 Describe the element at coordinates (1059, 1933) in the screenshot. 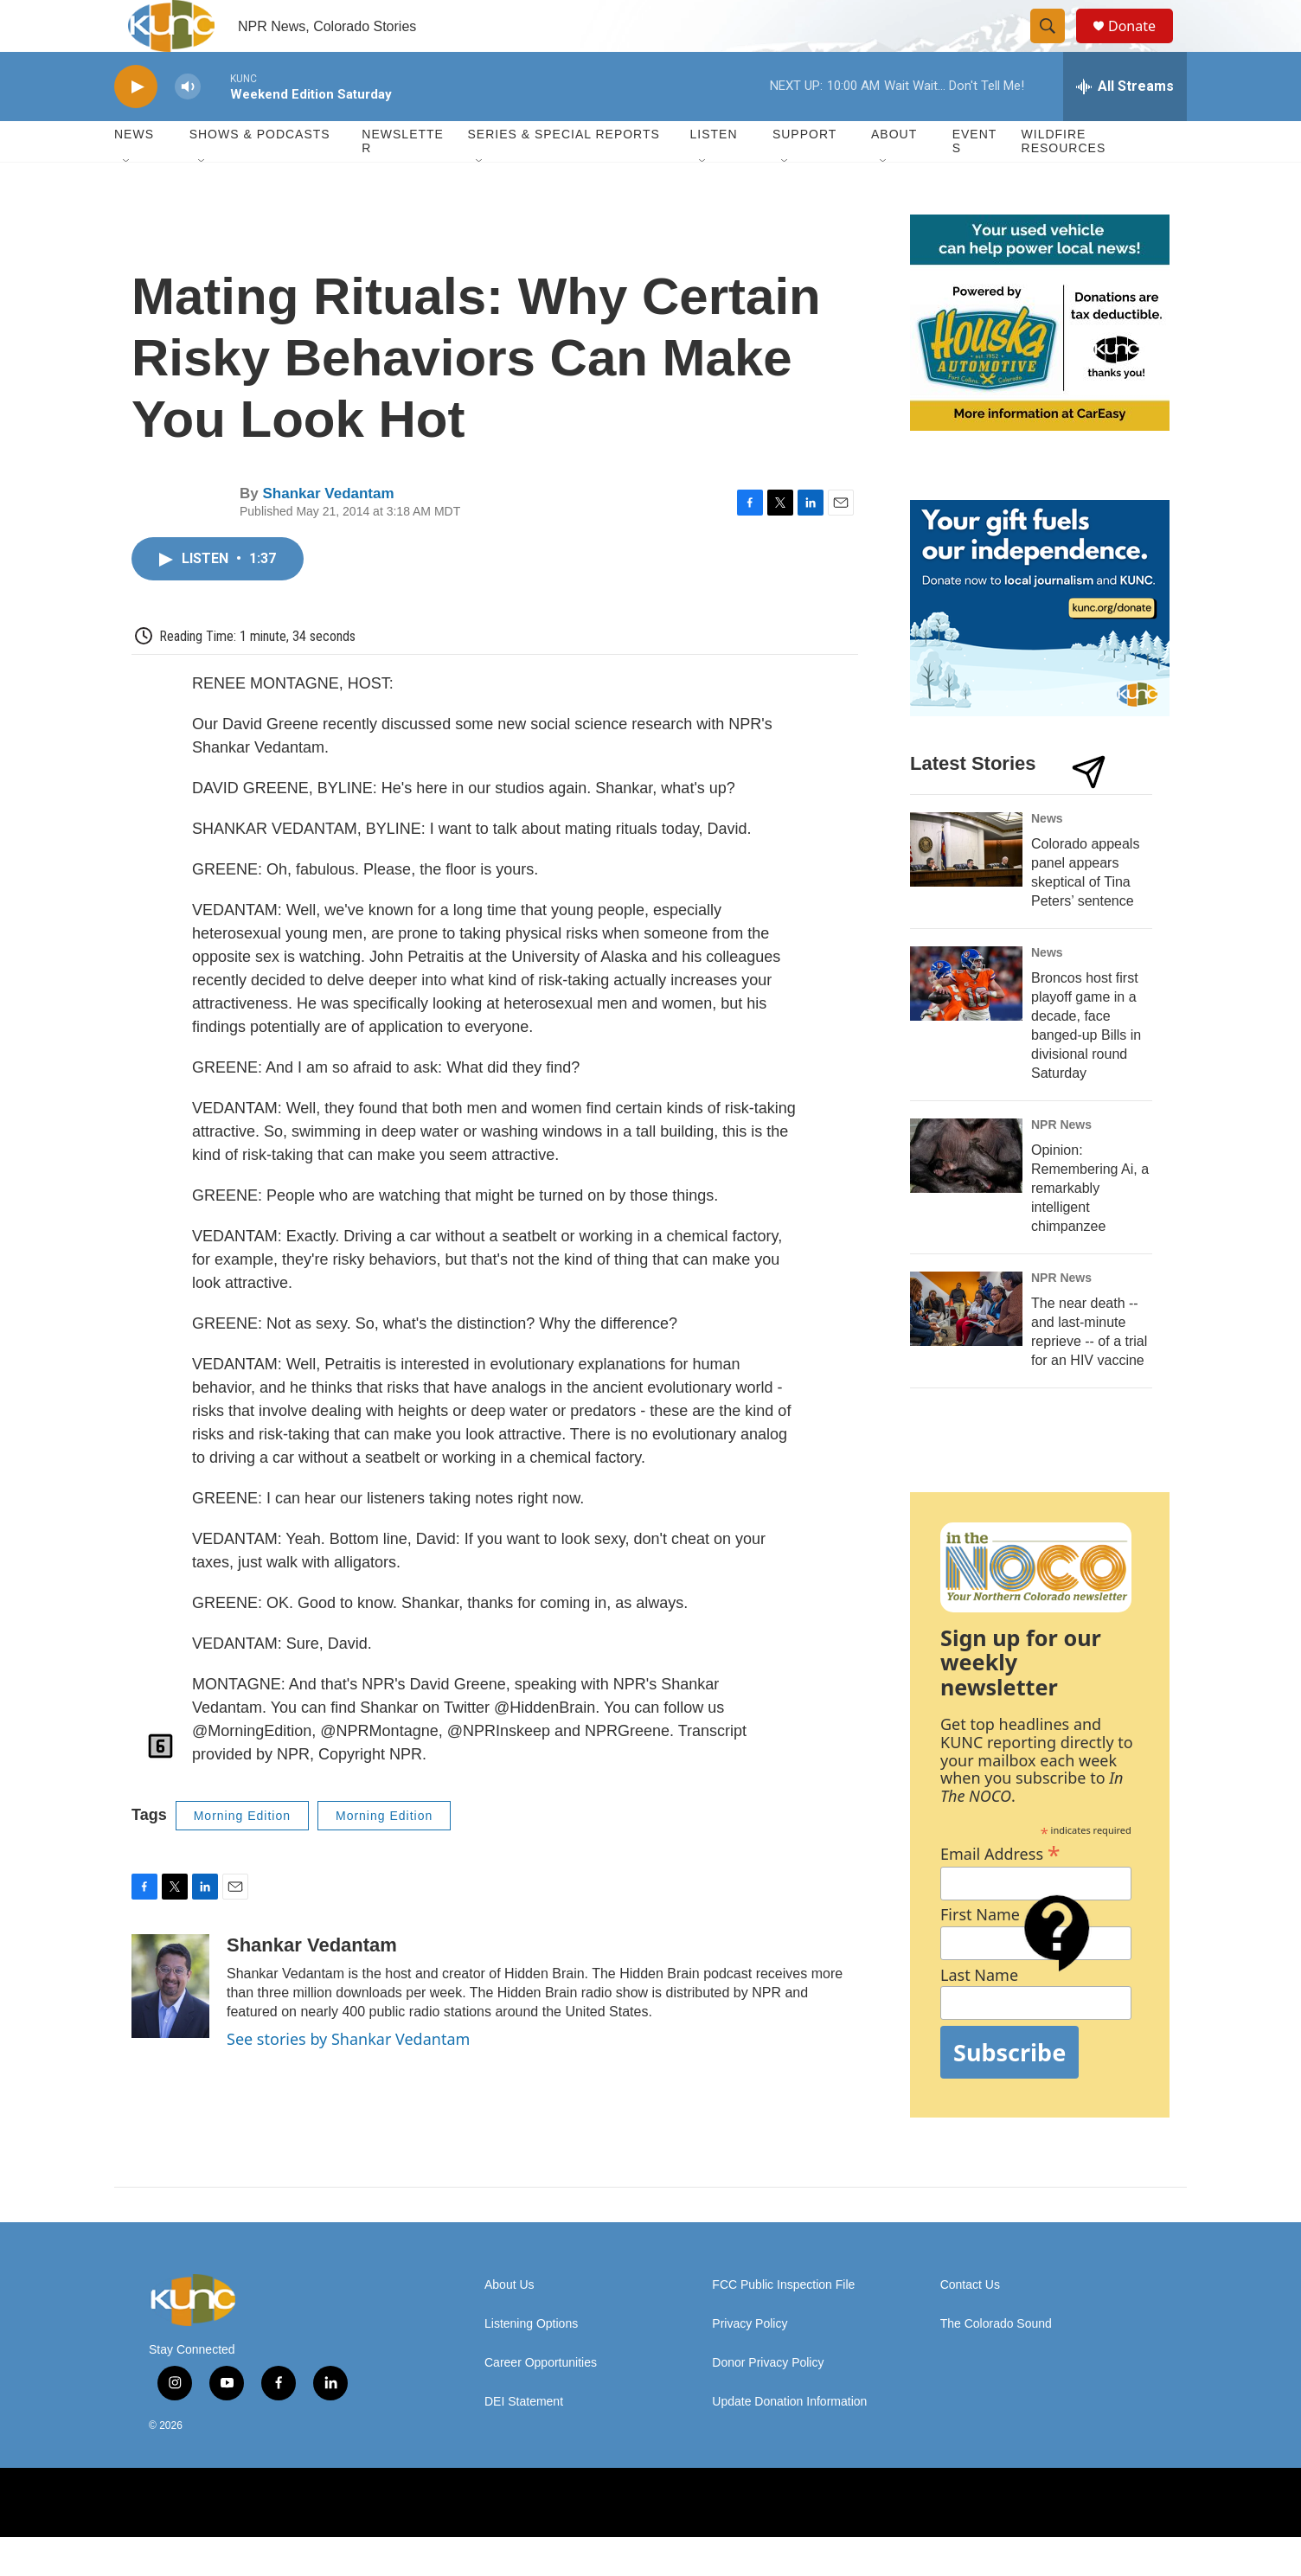

I see `contact customer support` at that location.